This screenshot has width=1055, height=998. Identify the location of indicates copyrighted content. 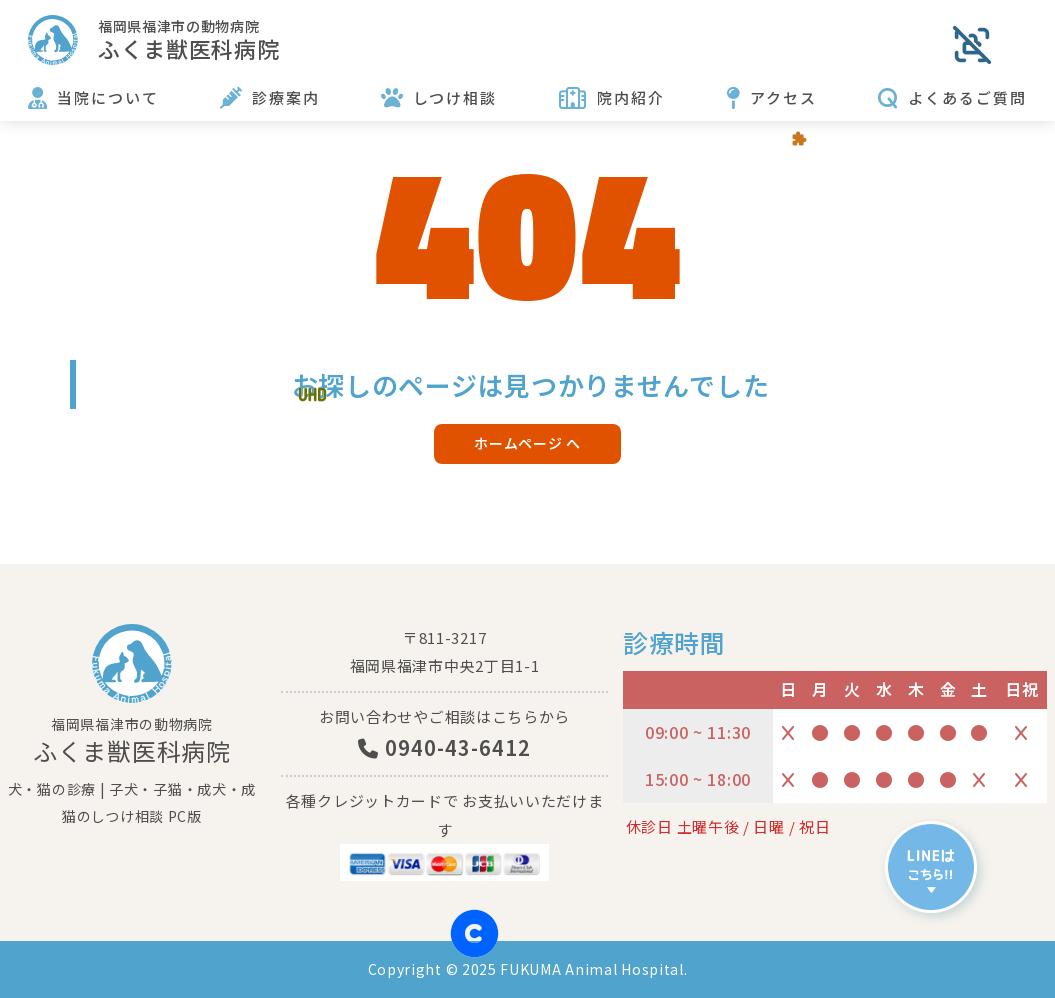
(474, 933).